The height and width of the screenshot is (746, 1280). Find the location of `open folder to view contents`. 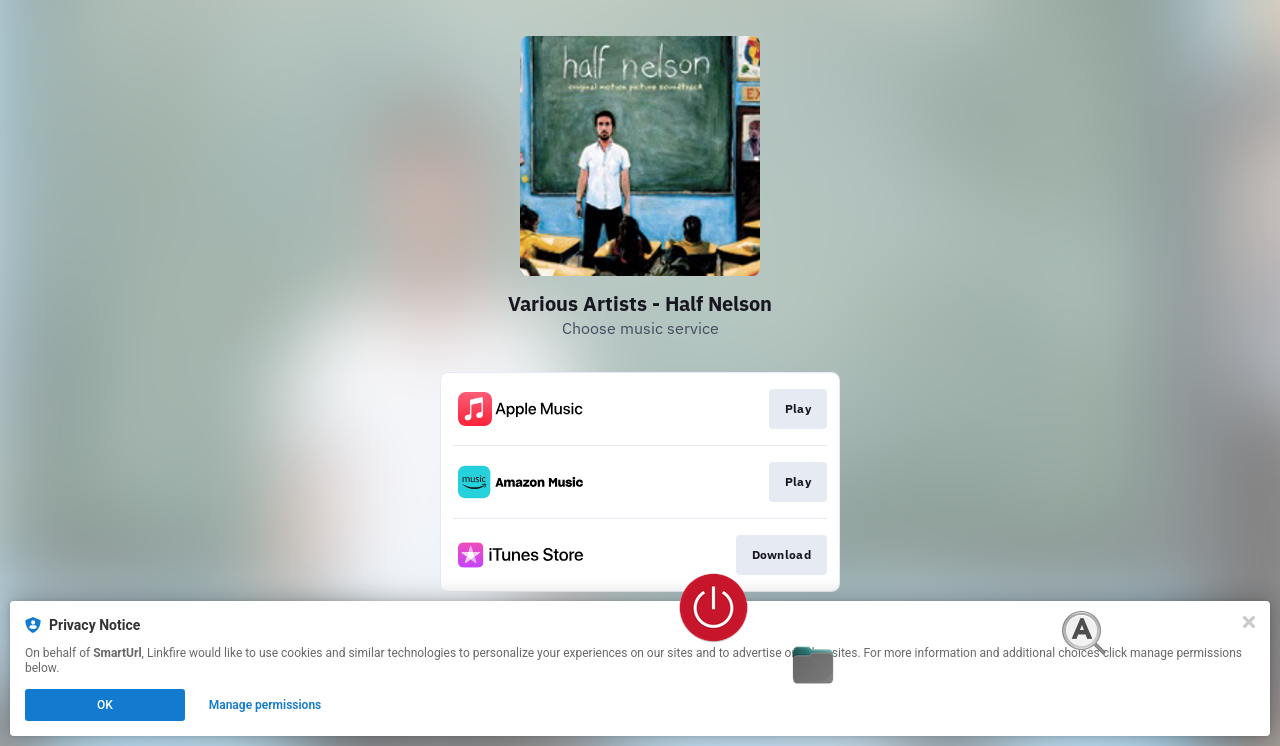

open folder to view contents is located at coordinates (813, 665).